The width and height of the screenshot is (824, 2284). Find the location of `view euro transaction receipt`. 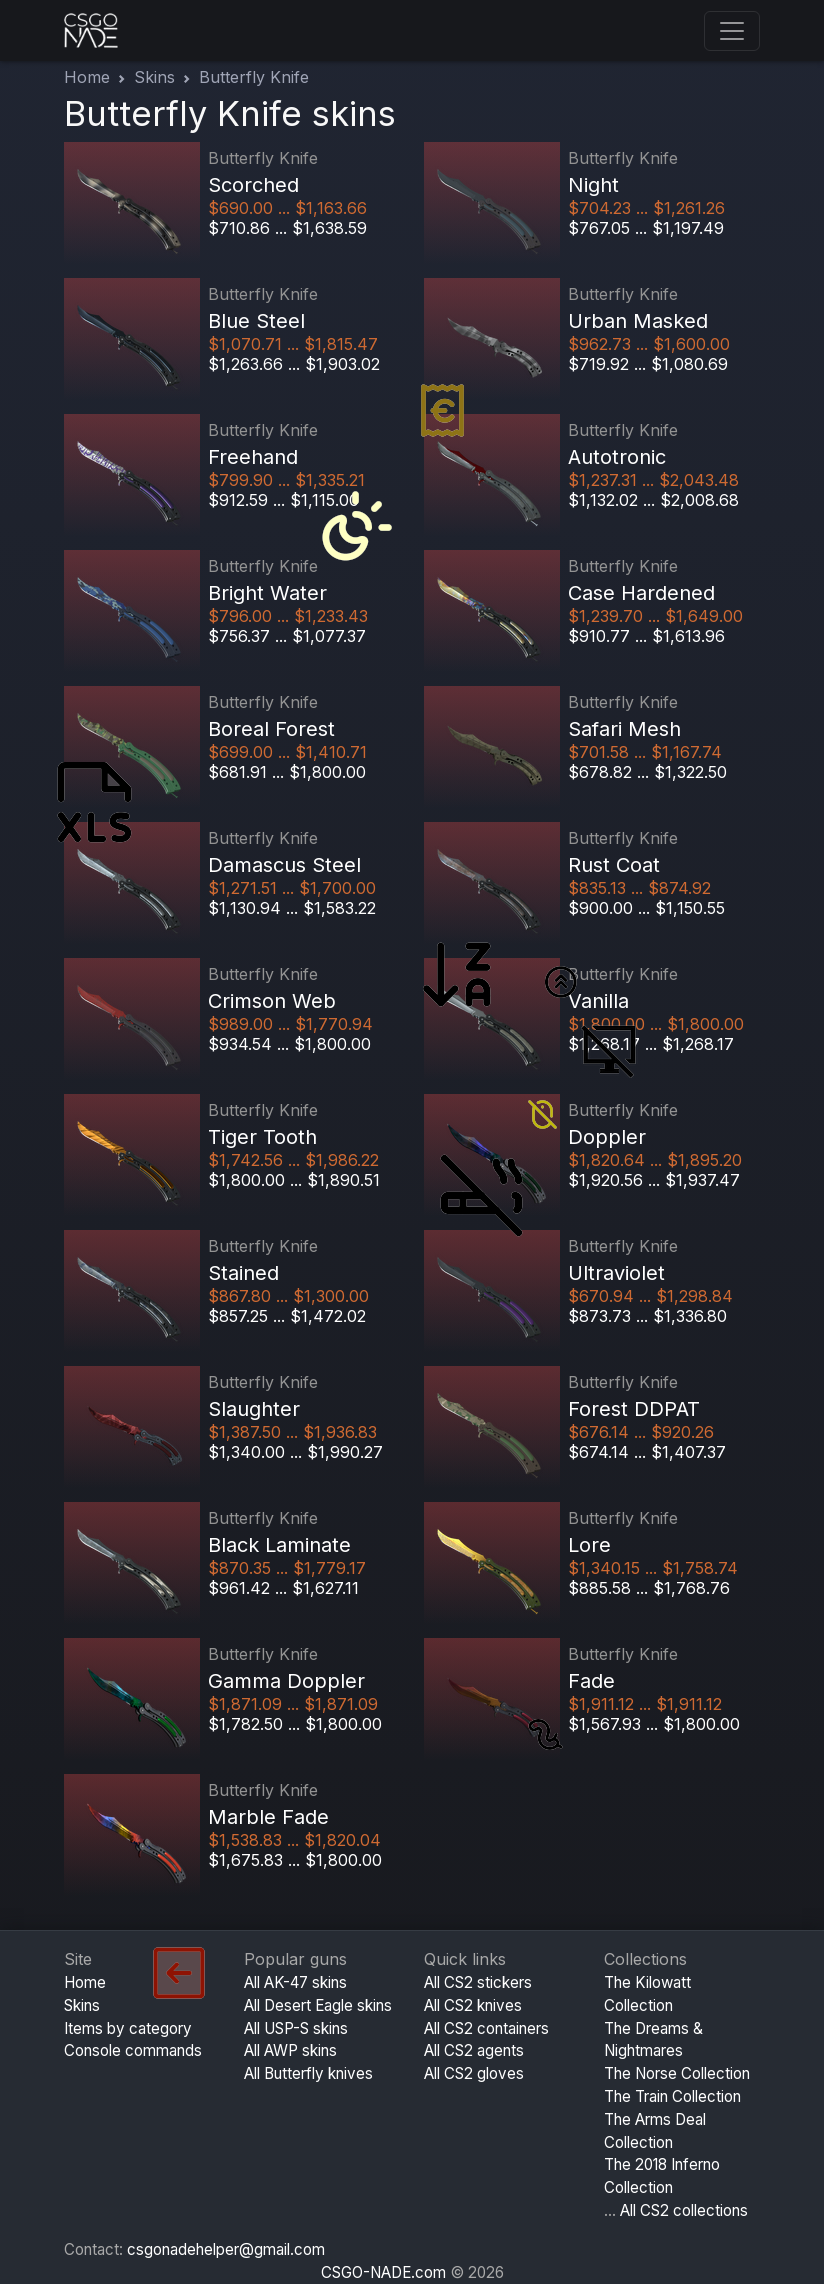

view euro transaction receipt is located at coordinates (442, 410).